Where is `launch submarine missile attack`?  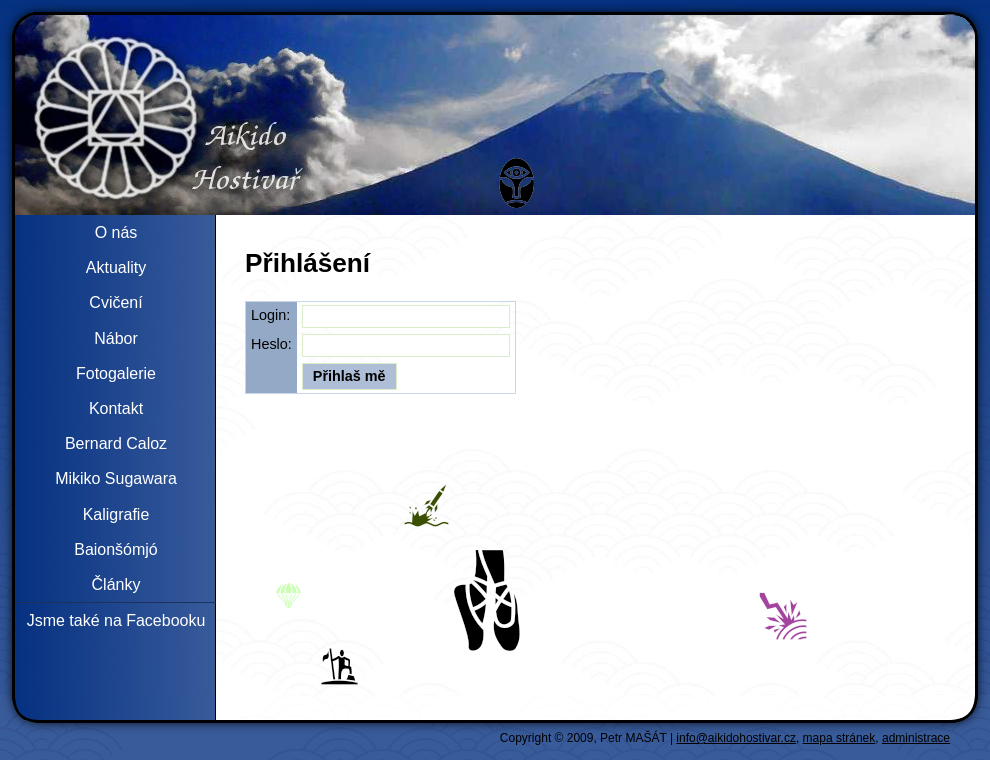
launch submarine missile attack is located at coordinates (426, 505).